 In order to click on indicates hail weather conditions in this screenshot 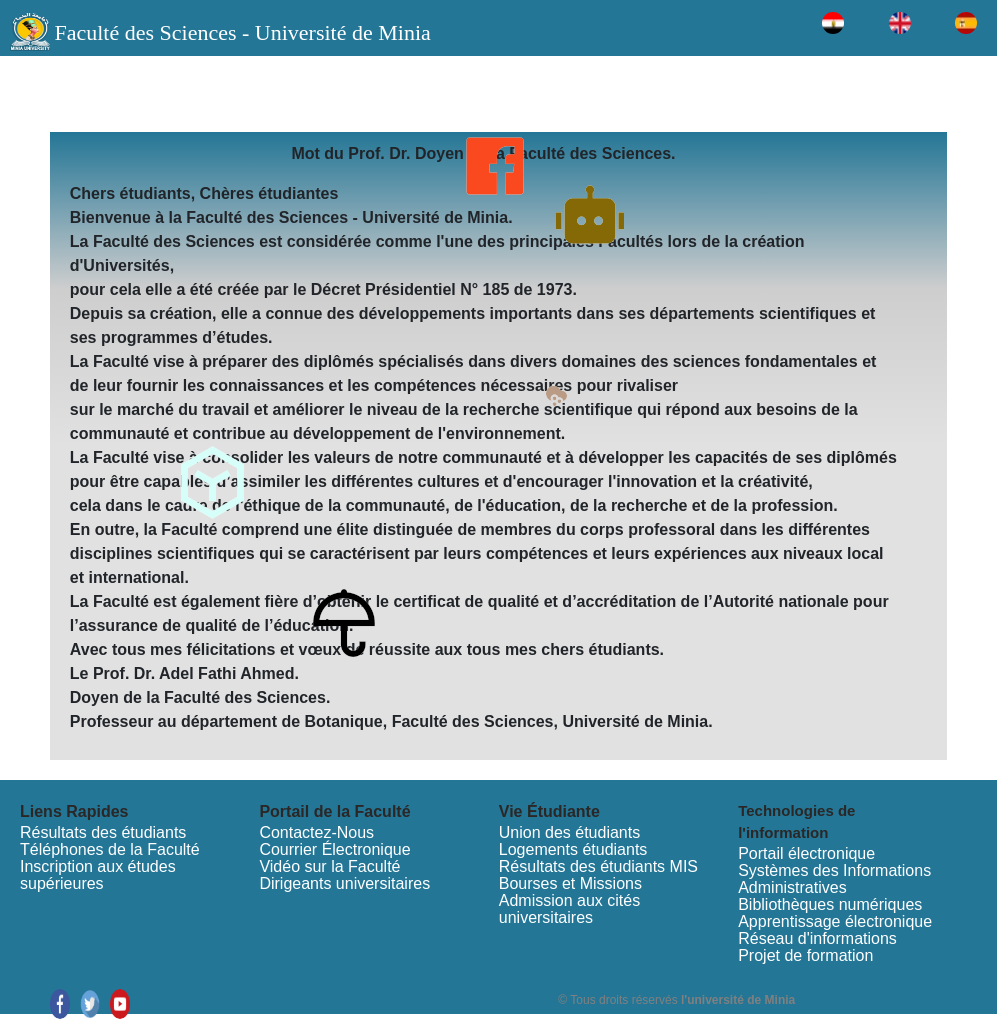, I will do `click(556, 395)`.